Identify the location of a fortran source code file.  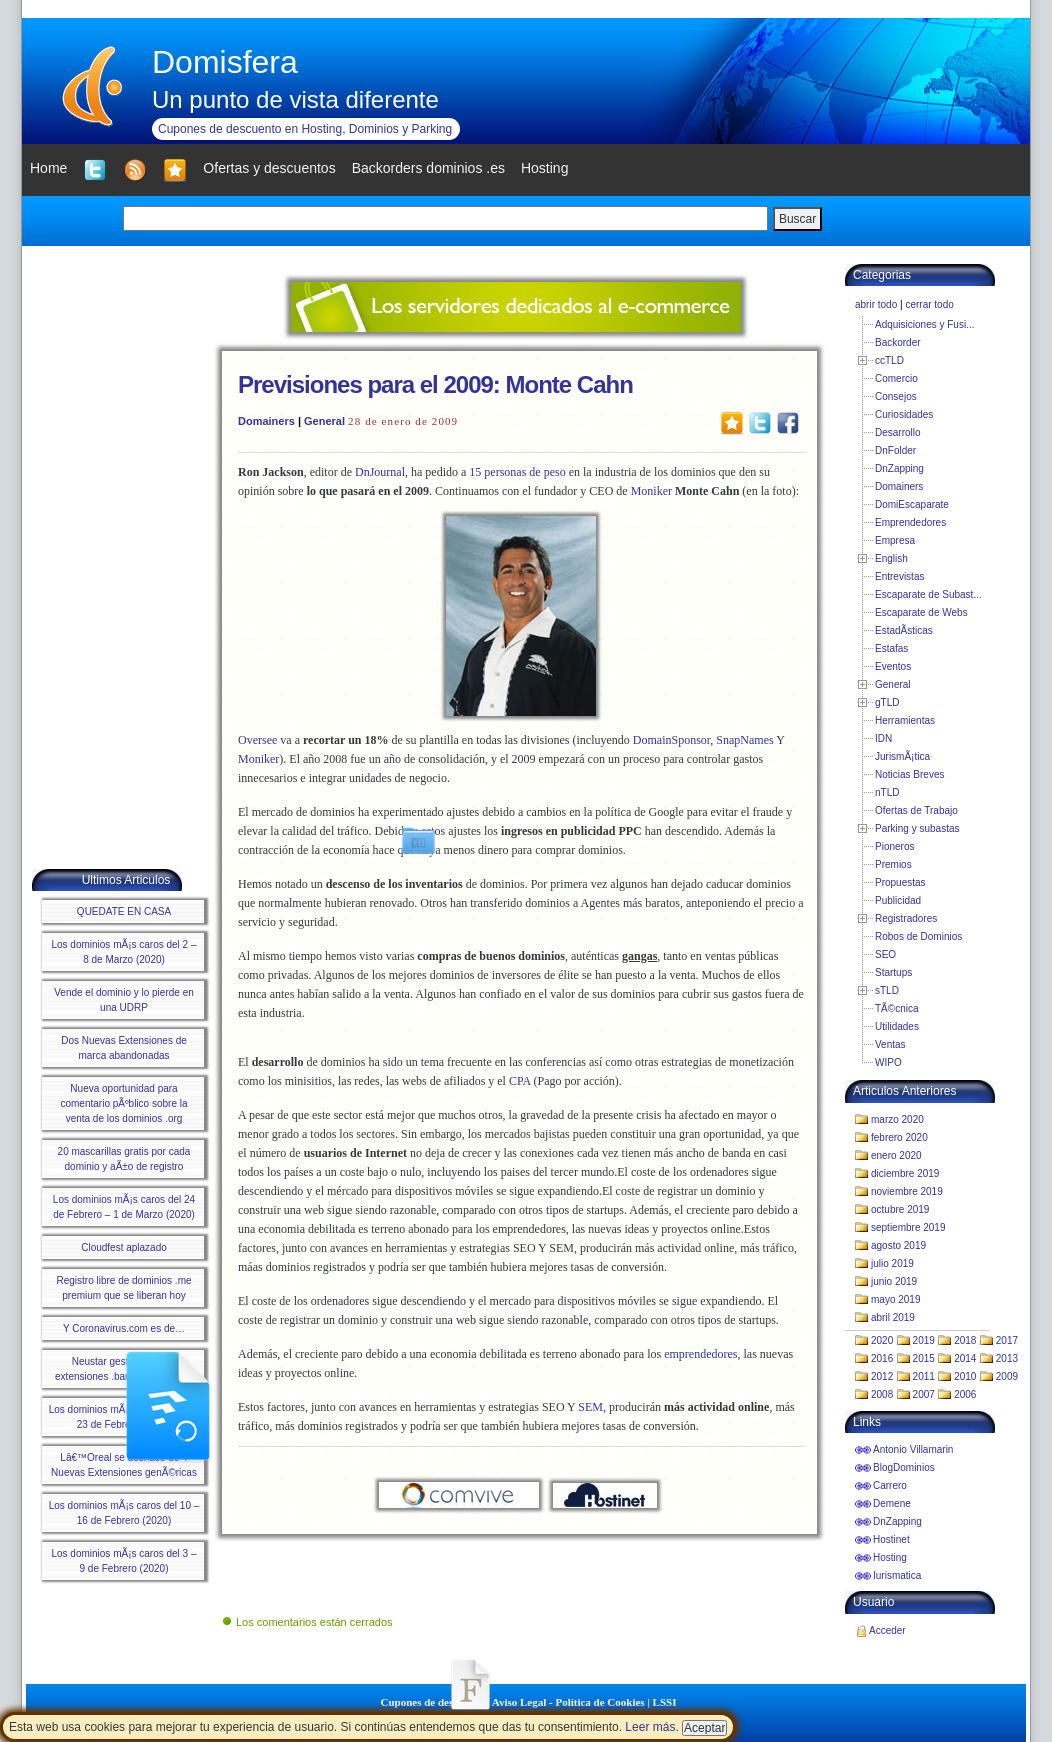
(470, 1685).